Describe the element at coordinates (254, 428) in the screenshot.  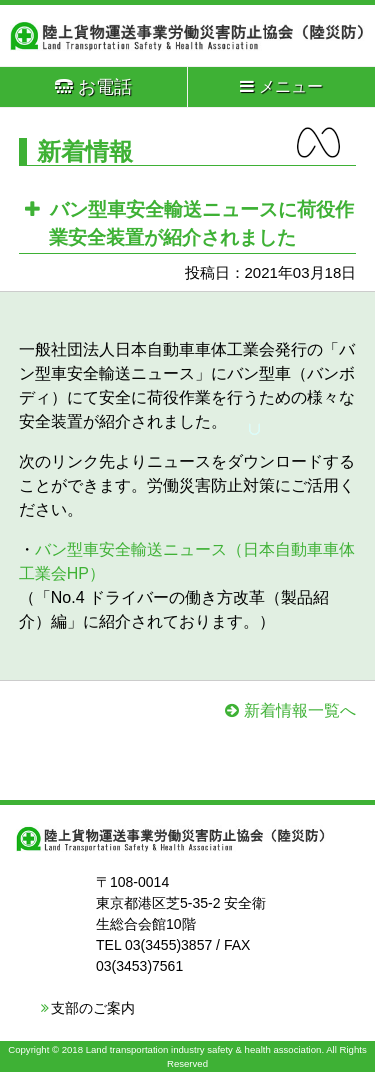
I see `combine or merge selected elements` at that location.